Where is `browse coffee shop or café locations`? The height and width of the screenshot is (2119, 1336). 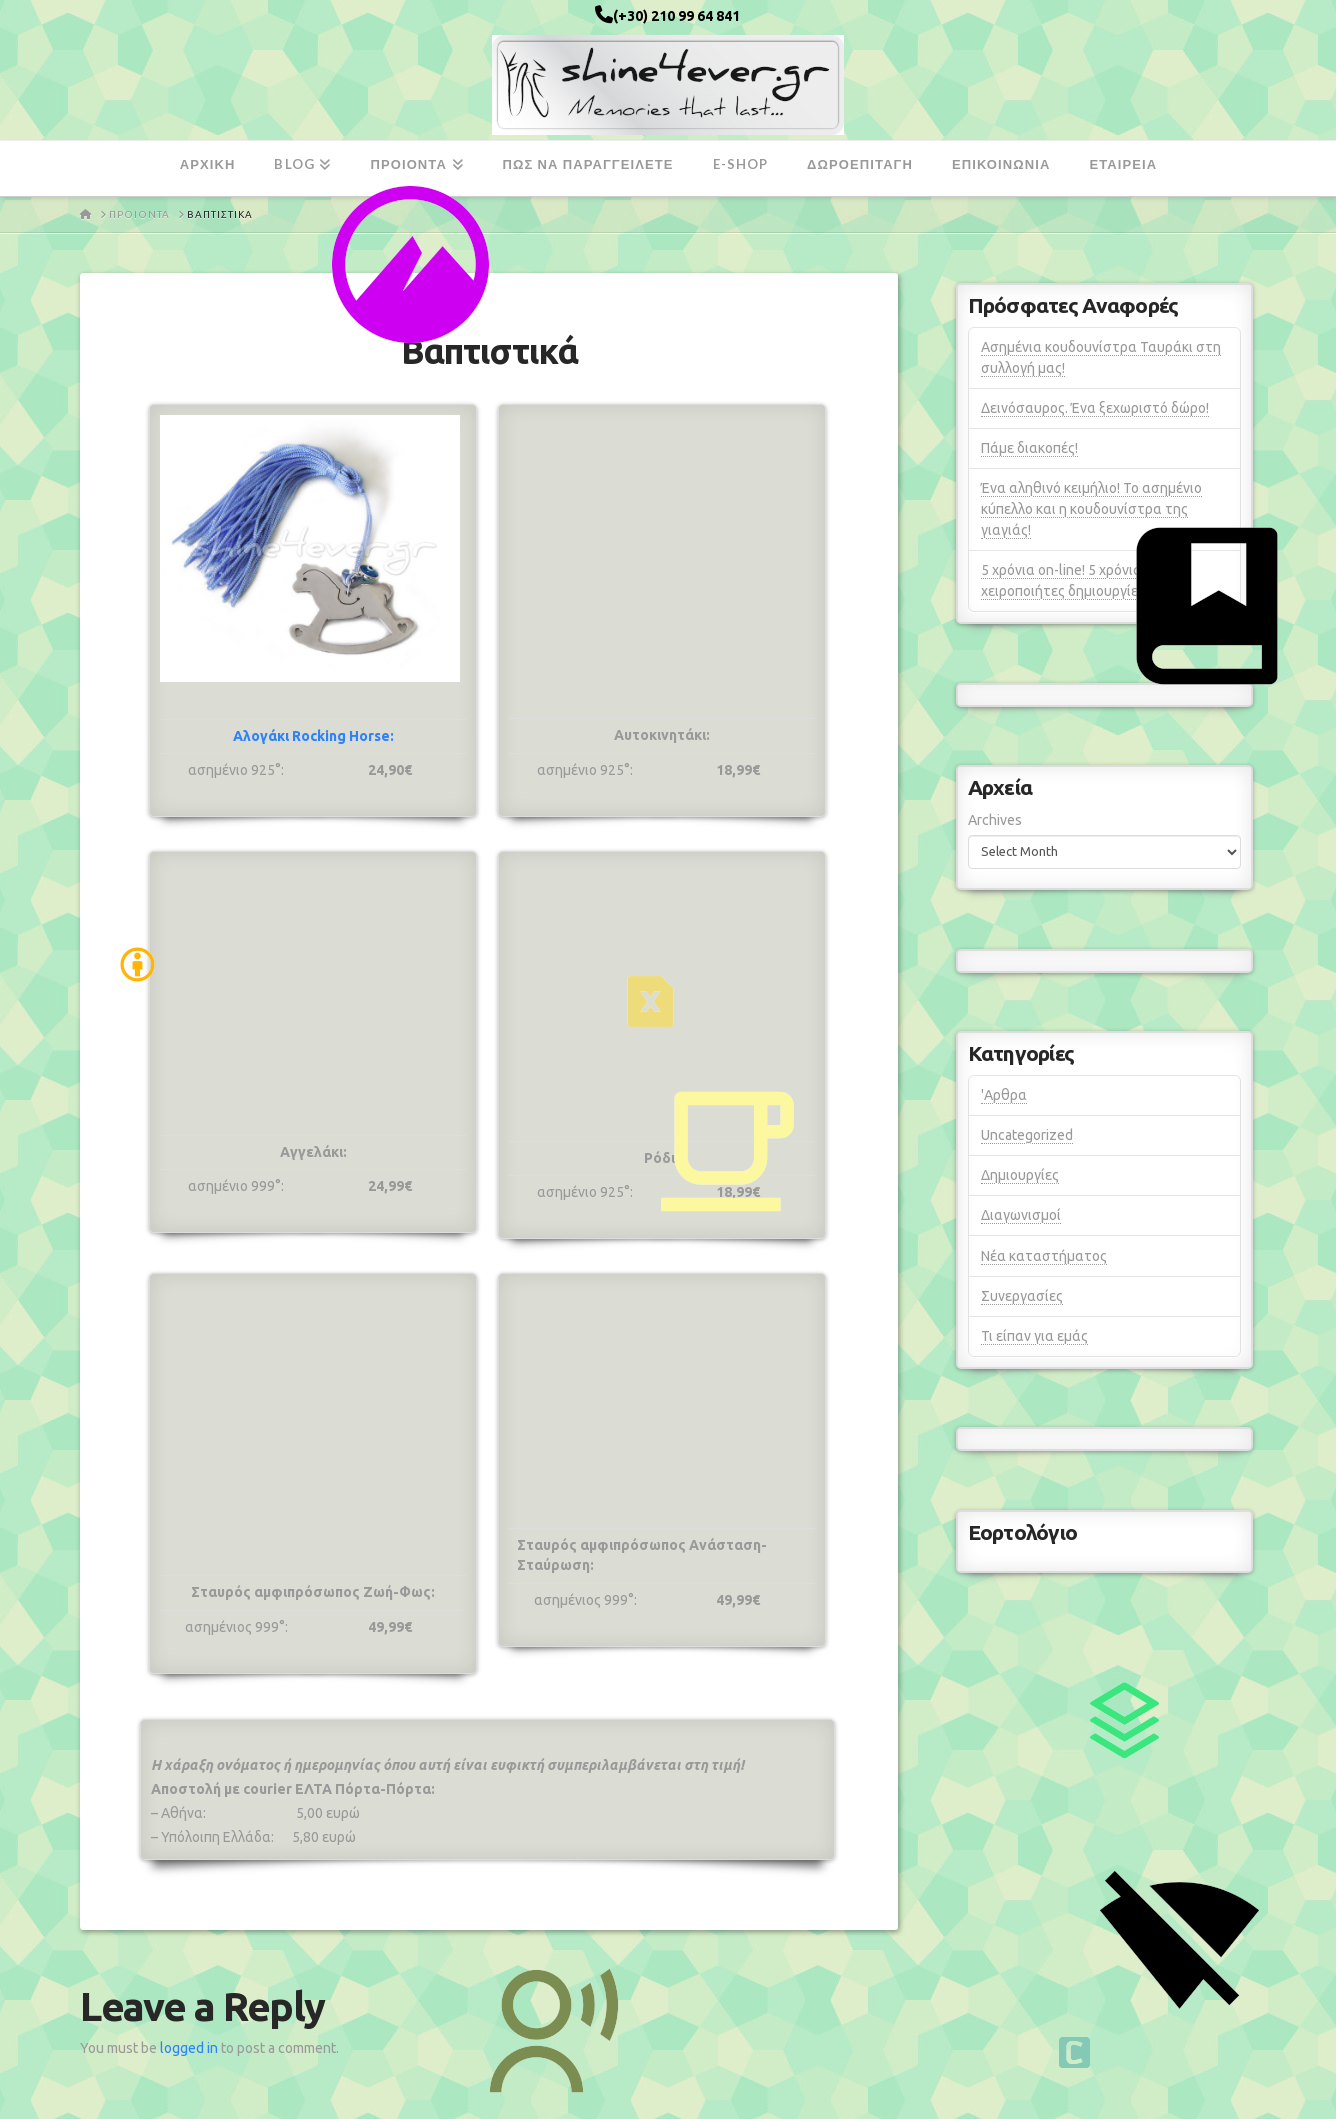
browse coffee shop or café locations is located at coordinates (727, 1151).